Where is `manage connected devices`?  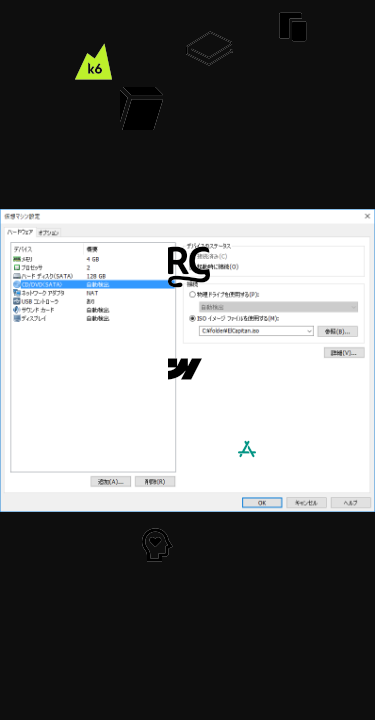 manage connected devices is located at coordinates (292, 27).